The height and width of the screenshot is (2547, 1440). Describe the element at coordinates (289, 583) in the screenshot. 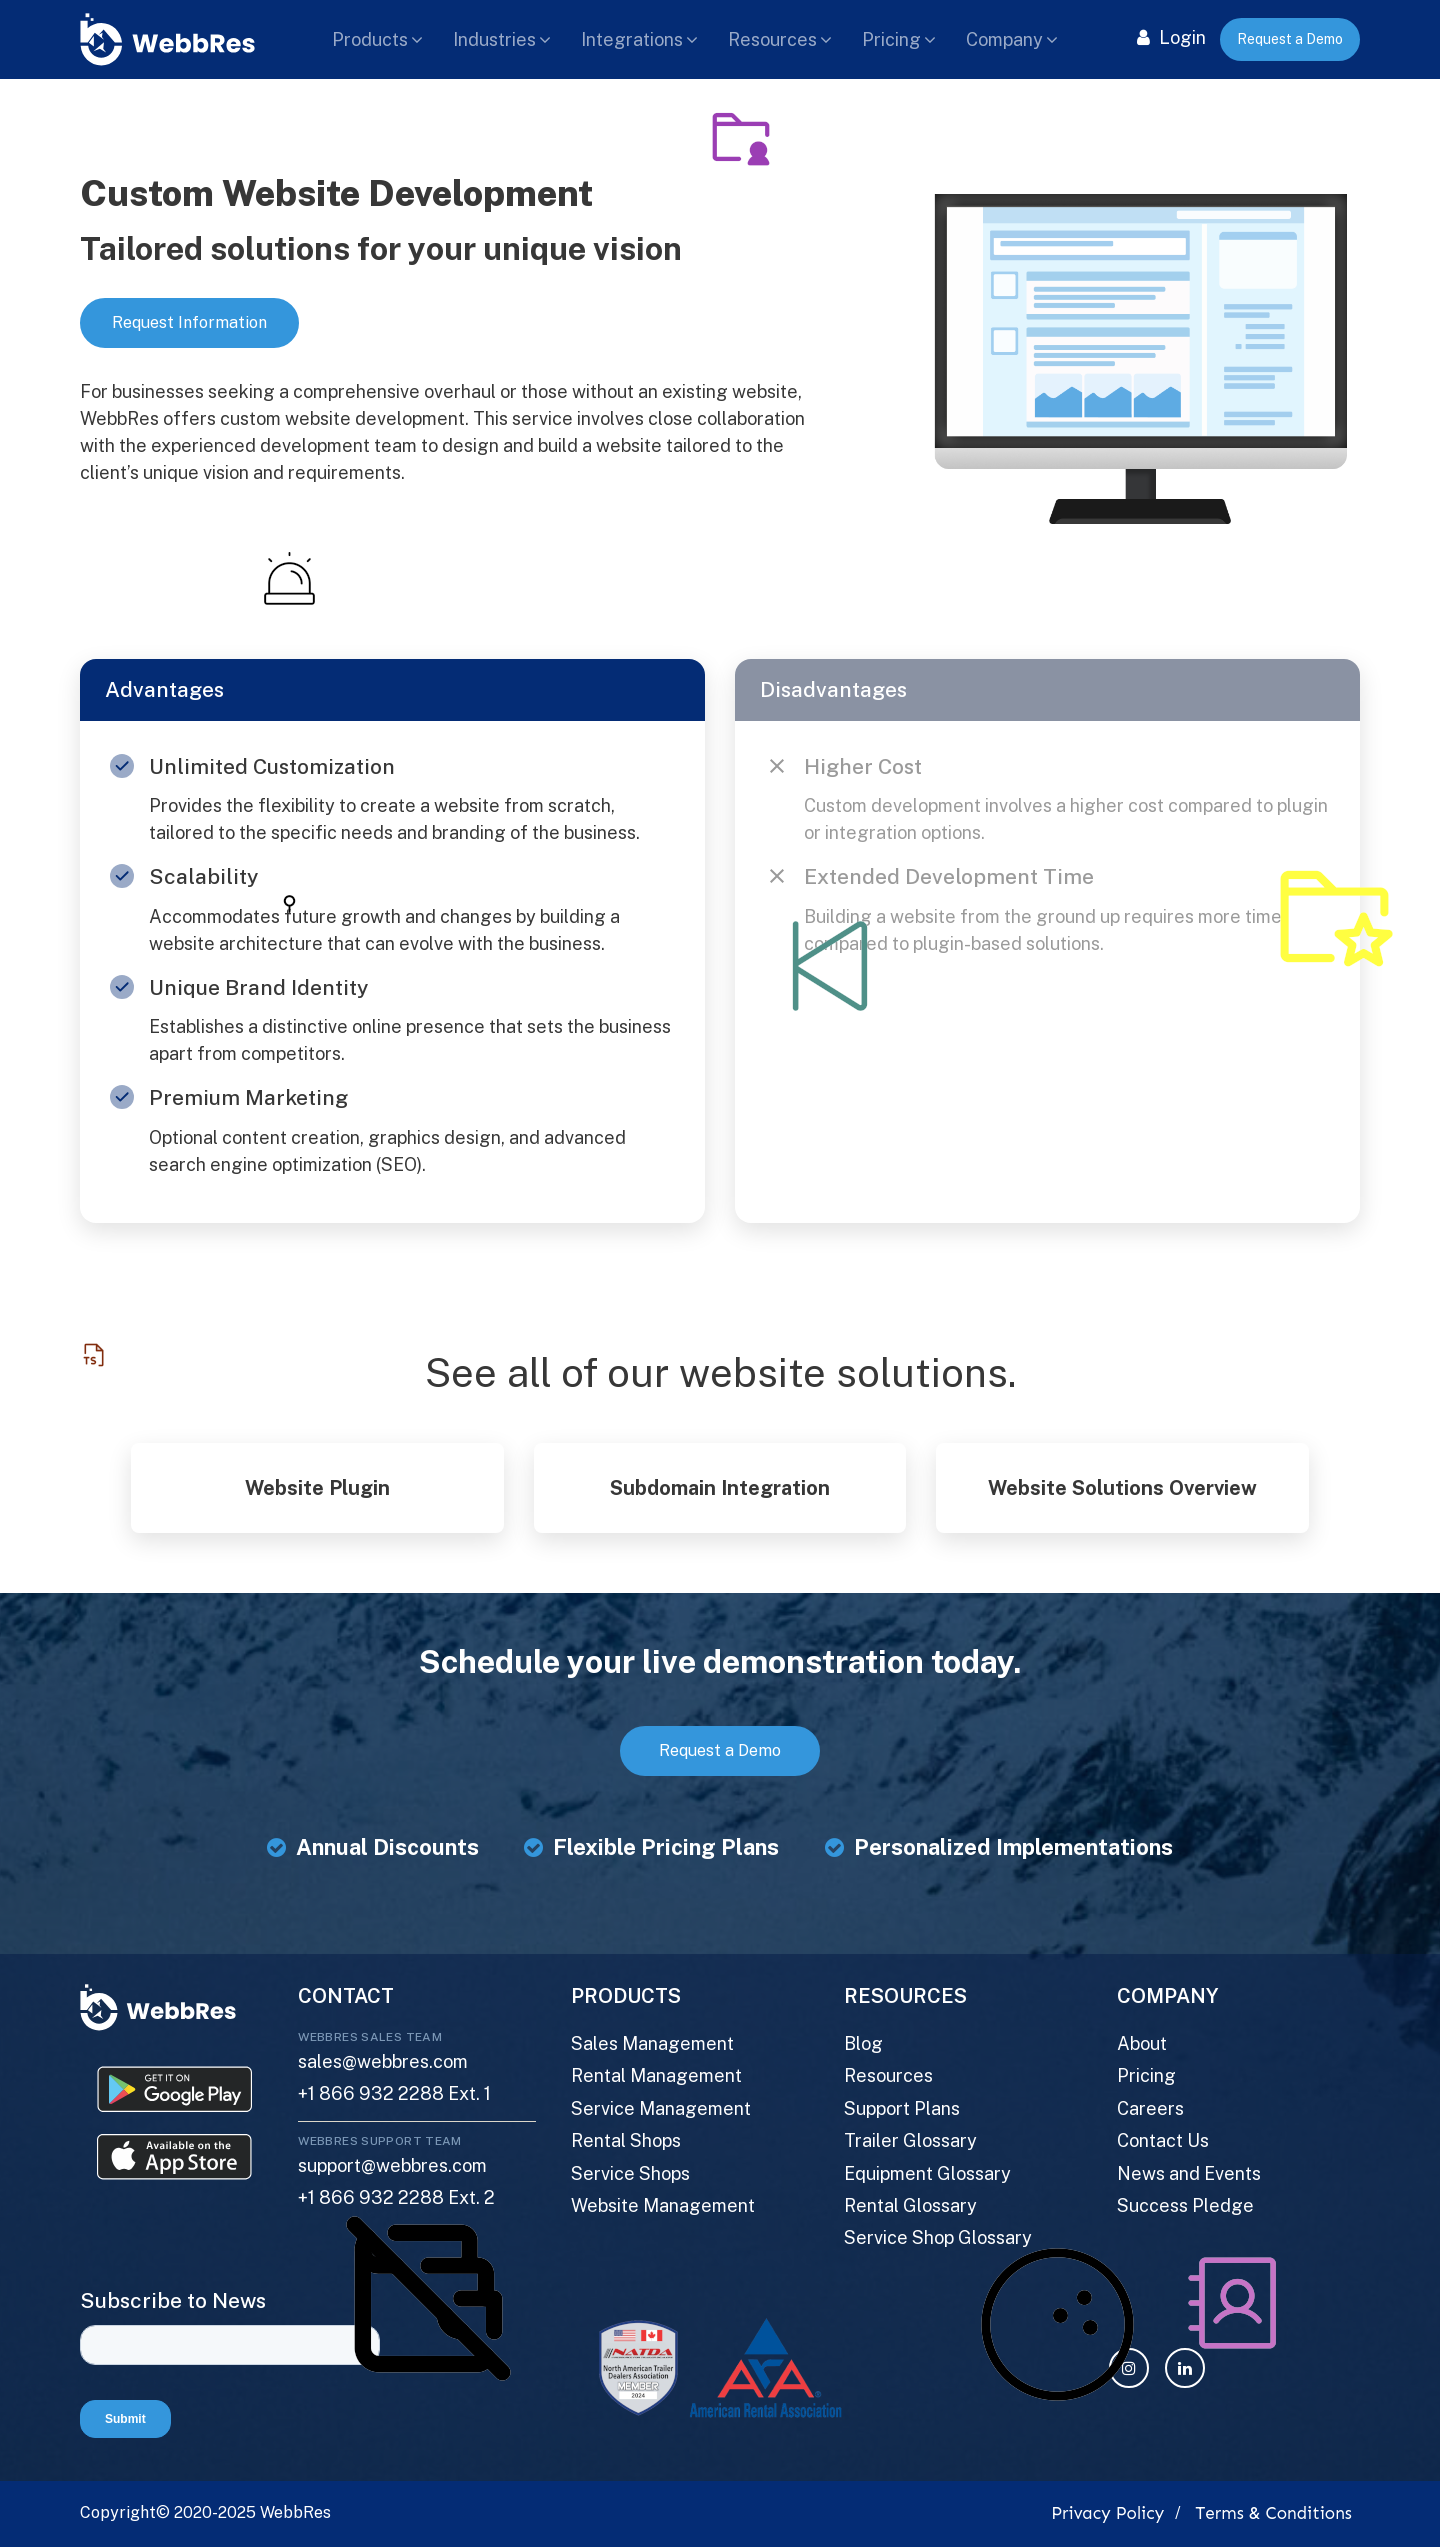

I see `indicates an active alert or warning` at that location.